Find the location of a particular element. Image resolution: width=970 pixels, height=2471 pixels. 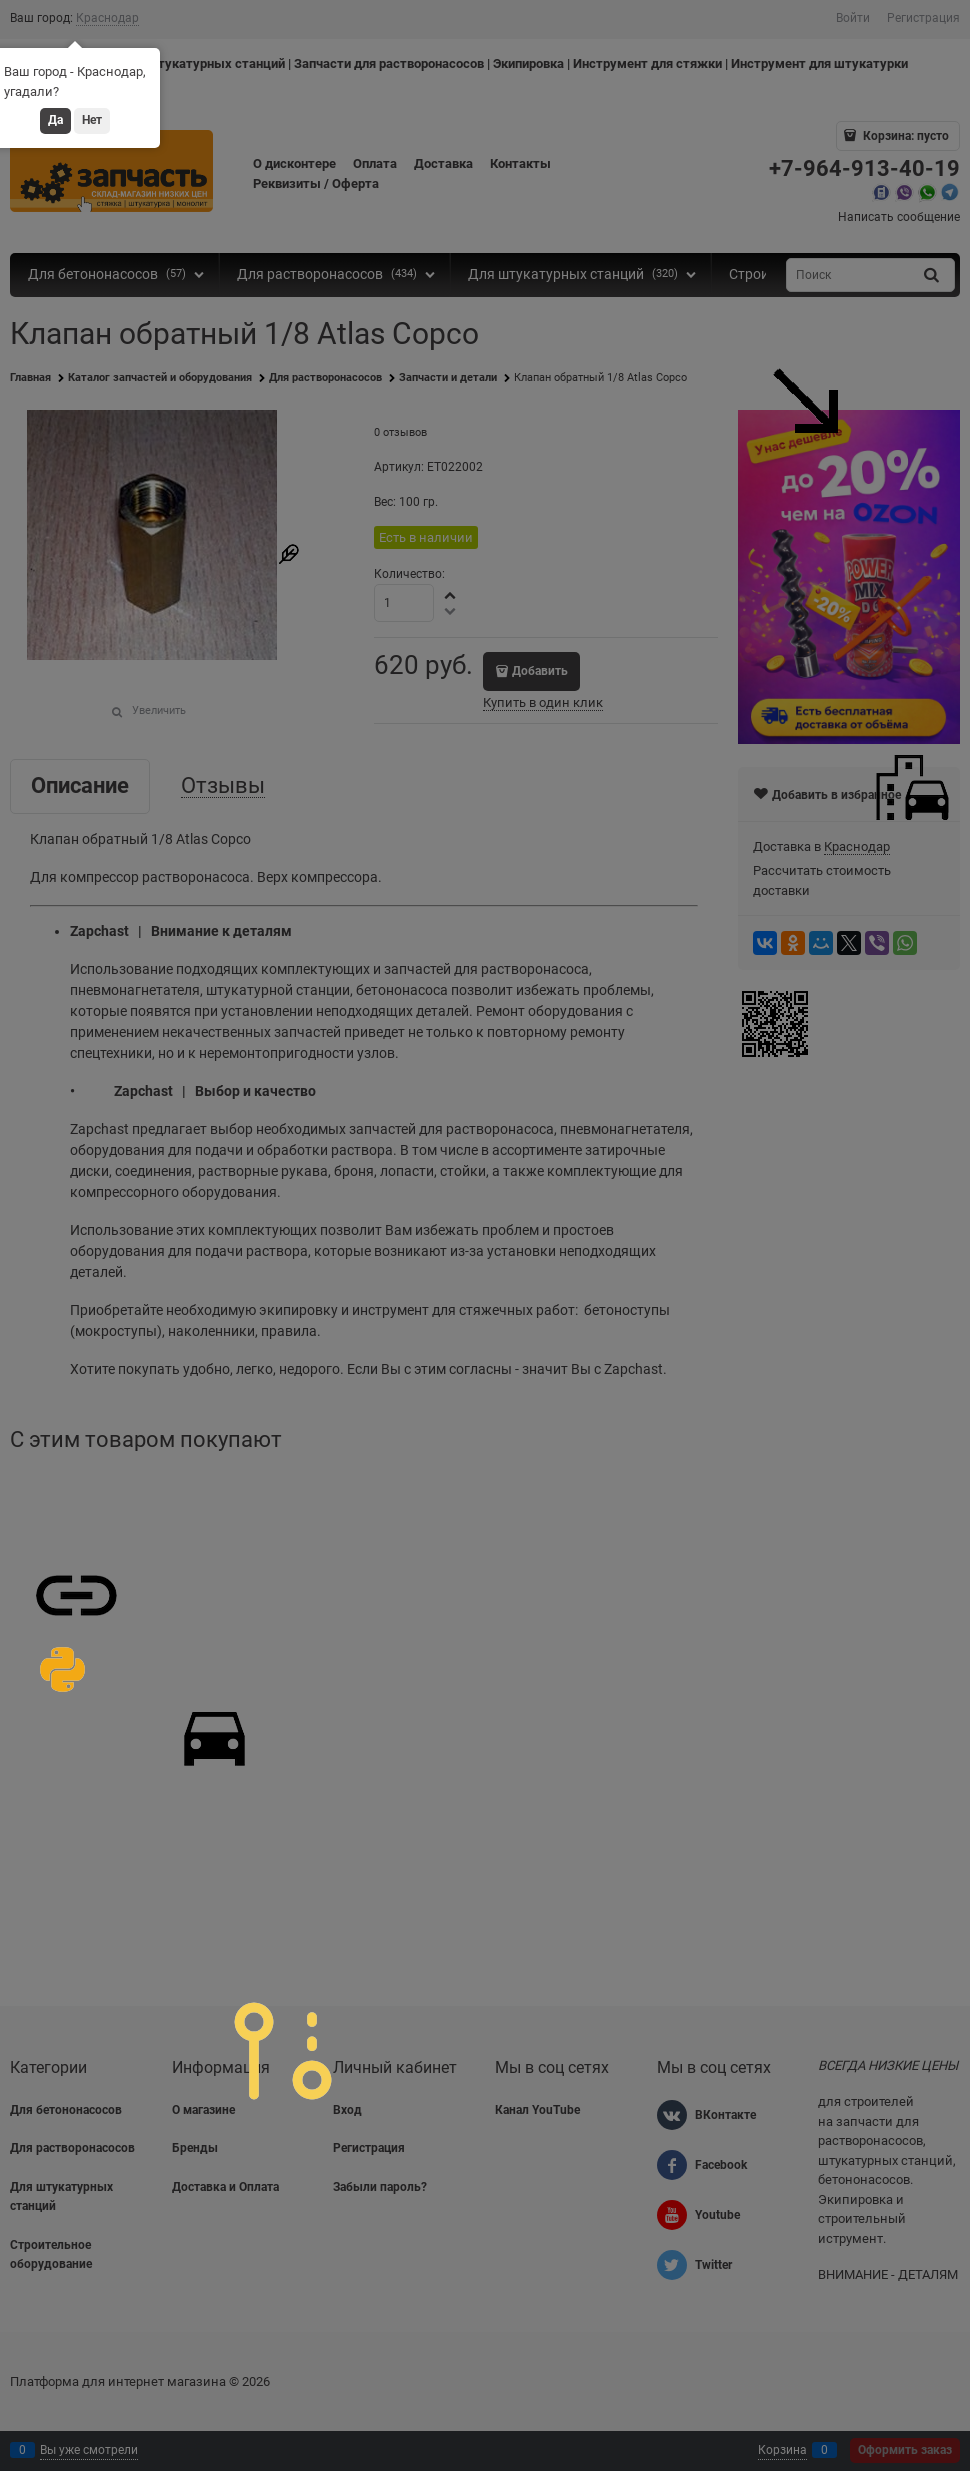

indicates python programming language support is located at coordinates (62, 1669).